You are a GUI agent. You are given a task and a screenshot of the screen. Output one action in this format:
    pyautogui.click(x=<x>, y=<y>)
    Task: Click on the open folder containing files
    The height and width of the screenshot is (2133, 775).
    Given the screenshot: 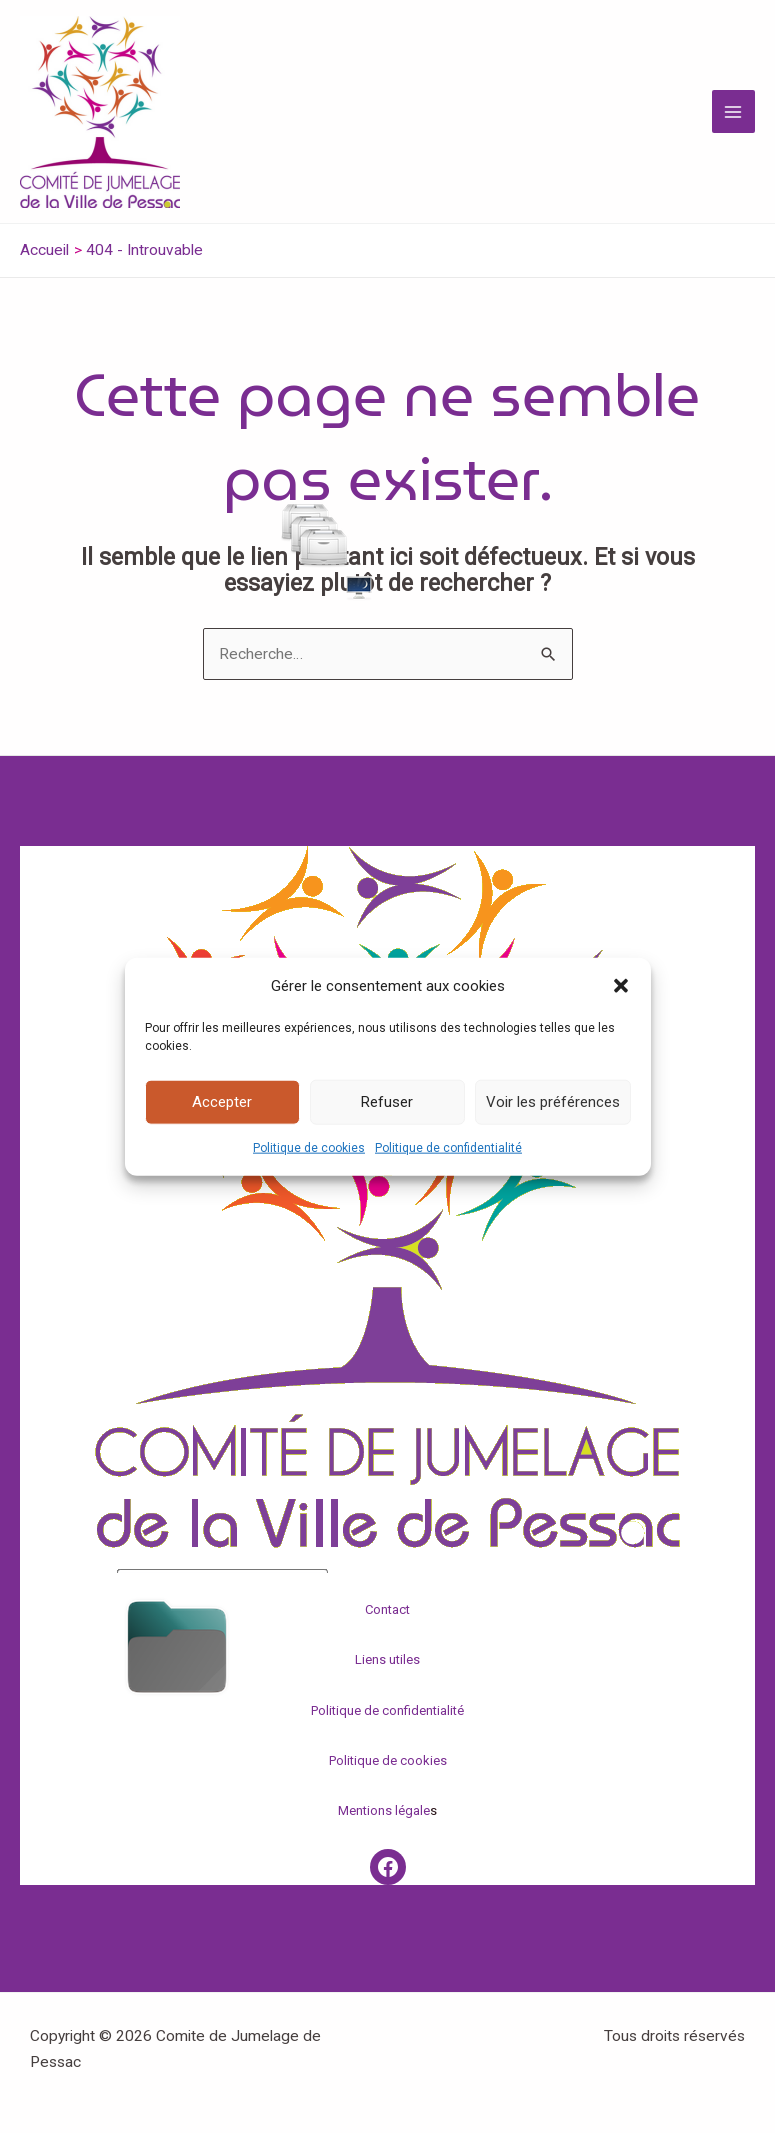 What is the action you would take?
    pyautogui.click(x=177, y=1647)
    